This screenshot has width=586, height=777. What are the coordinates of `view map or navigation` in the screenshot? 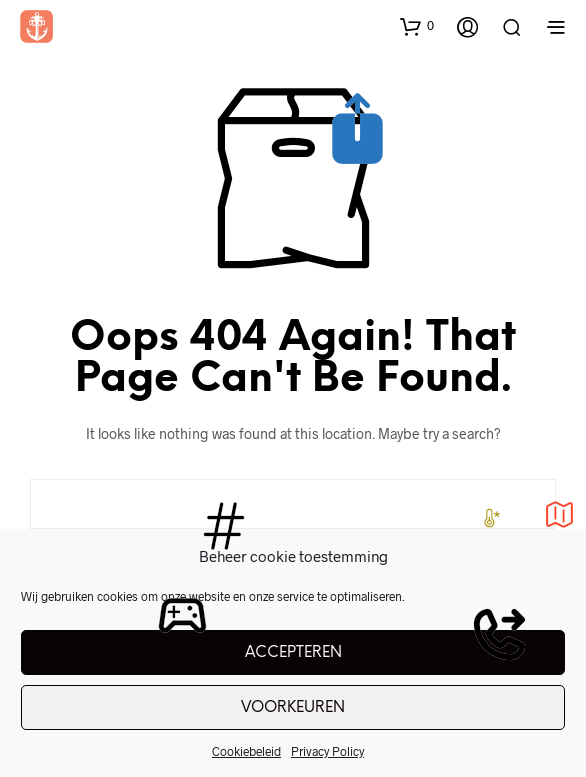 It's located at (559, 514).